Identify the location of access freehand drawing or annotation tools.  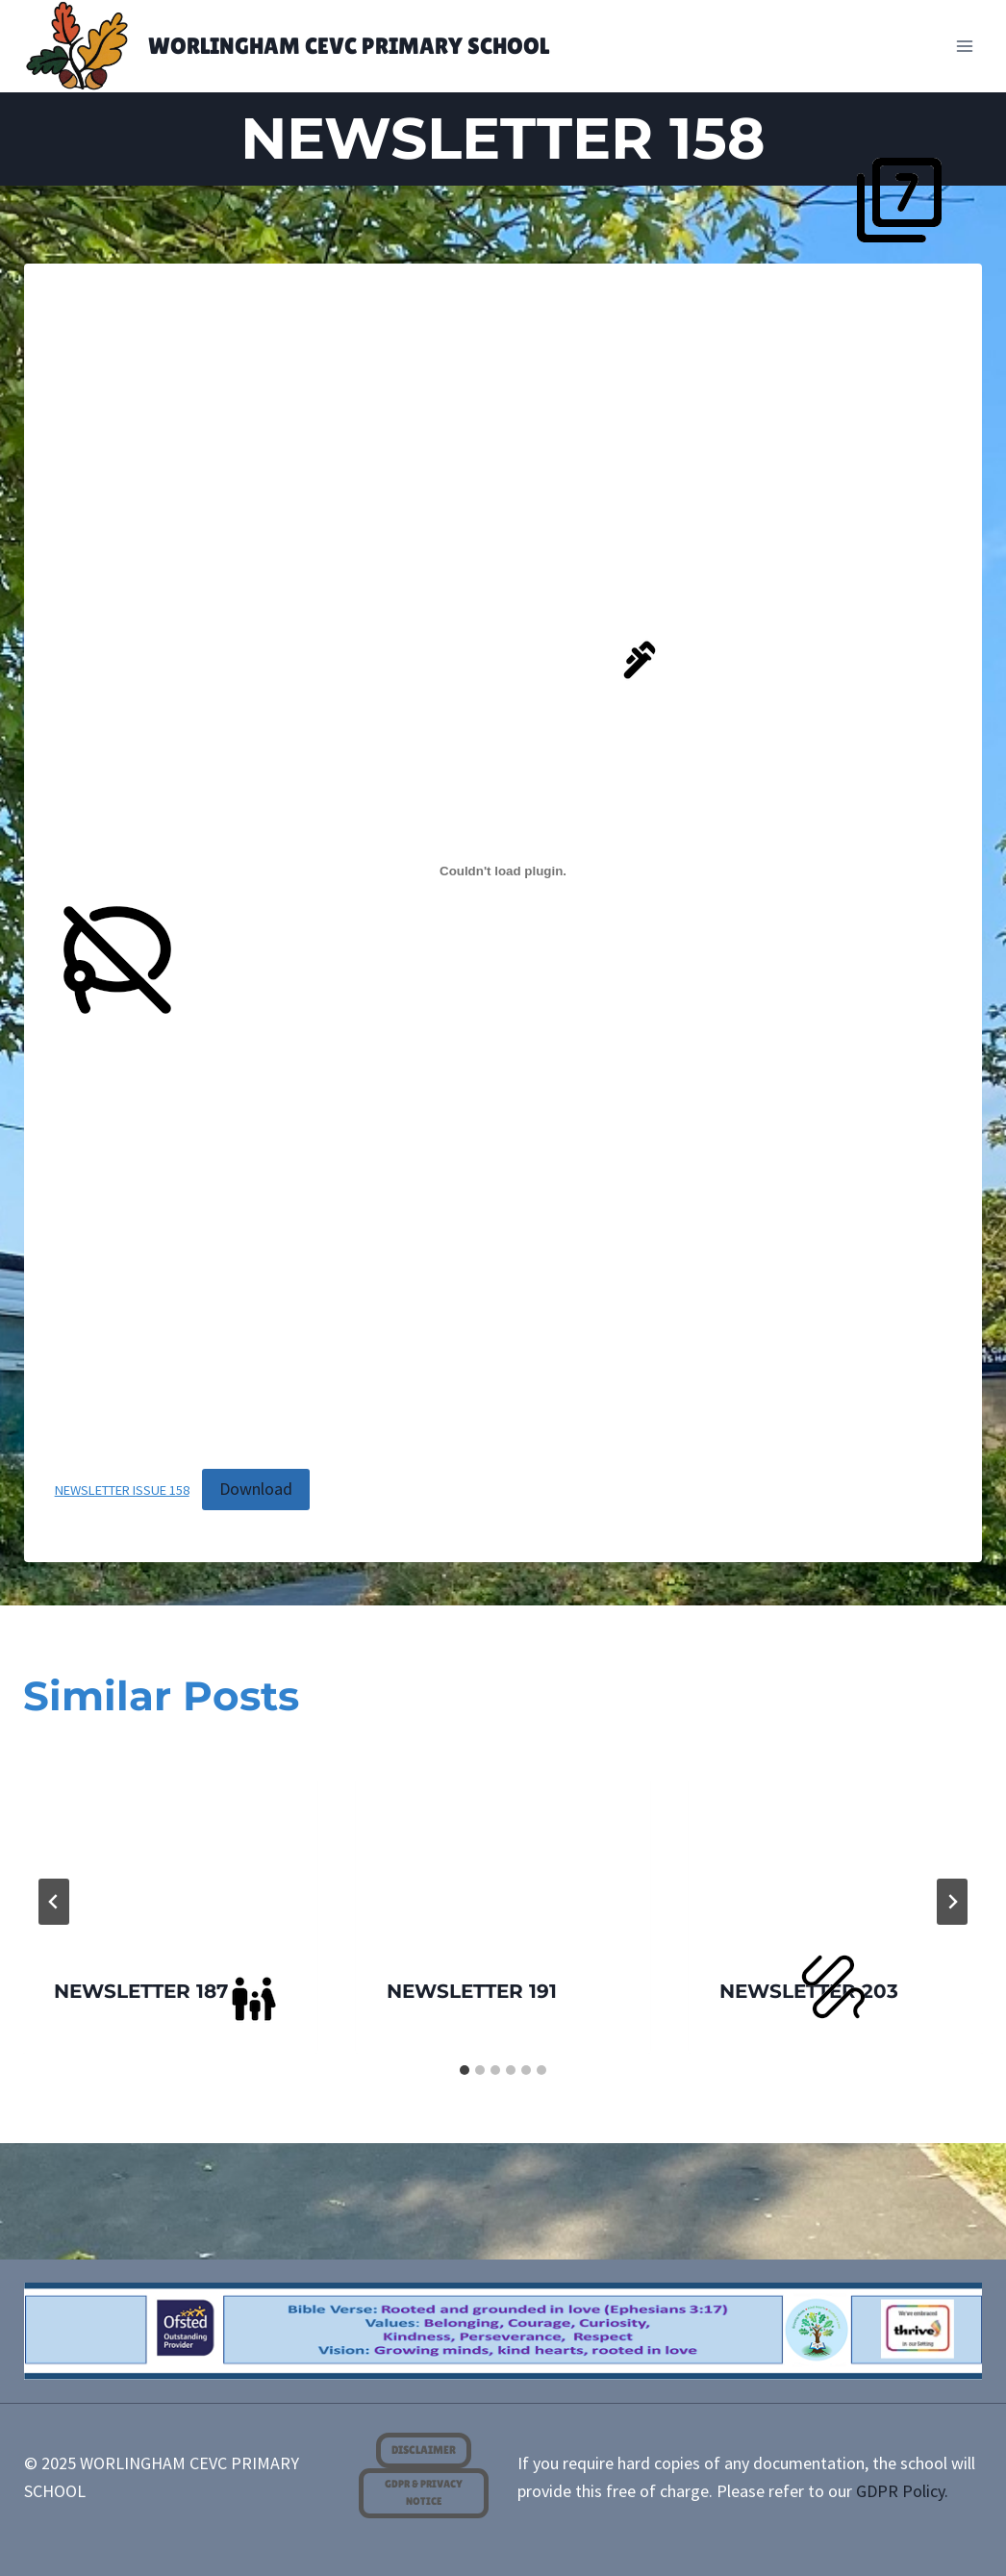
(833, 1986).